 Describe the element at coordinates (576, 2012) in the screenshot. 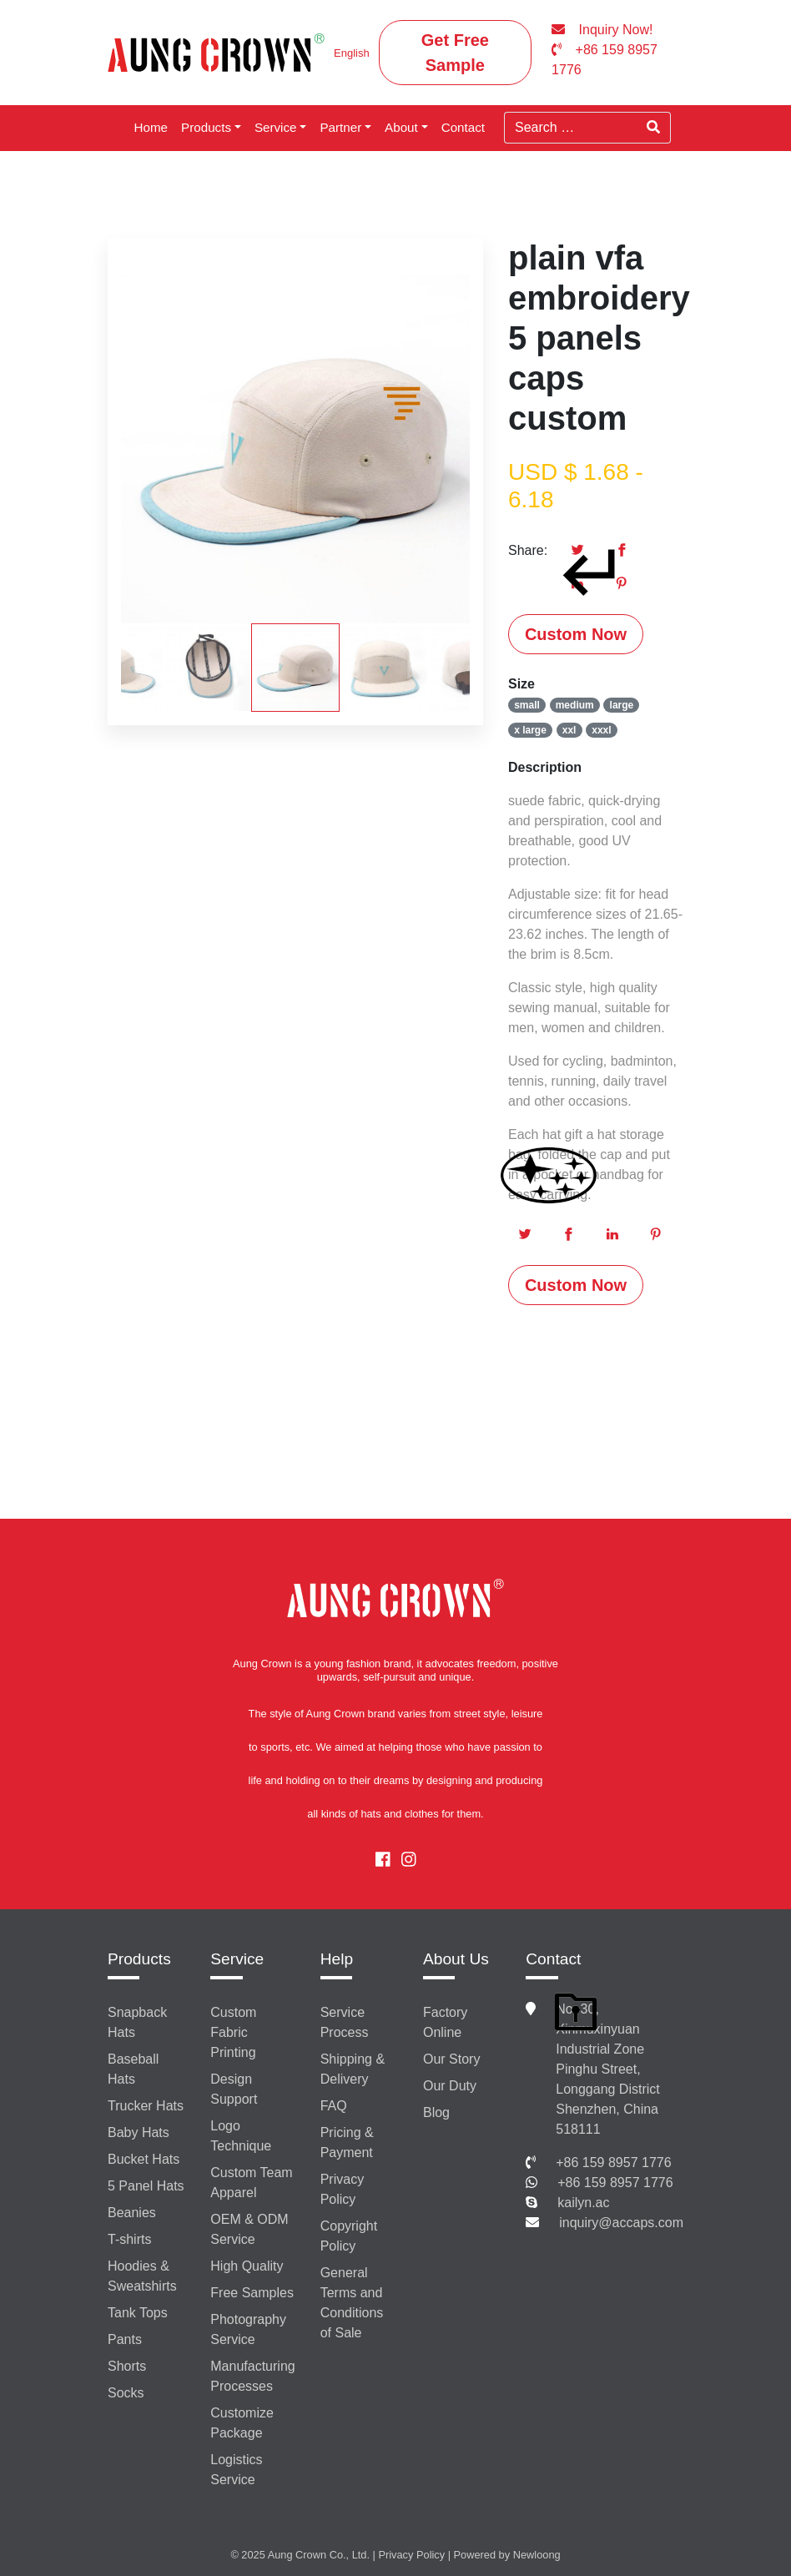

I see `access a password-protected folder` at that location.